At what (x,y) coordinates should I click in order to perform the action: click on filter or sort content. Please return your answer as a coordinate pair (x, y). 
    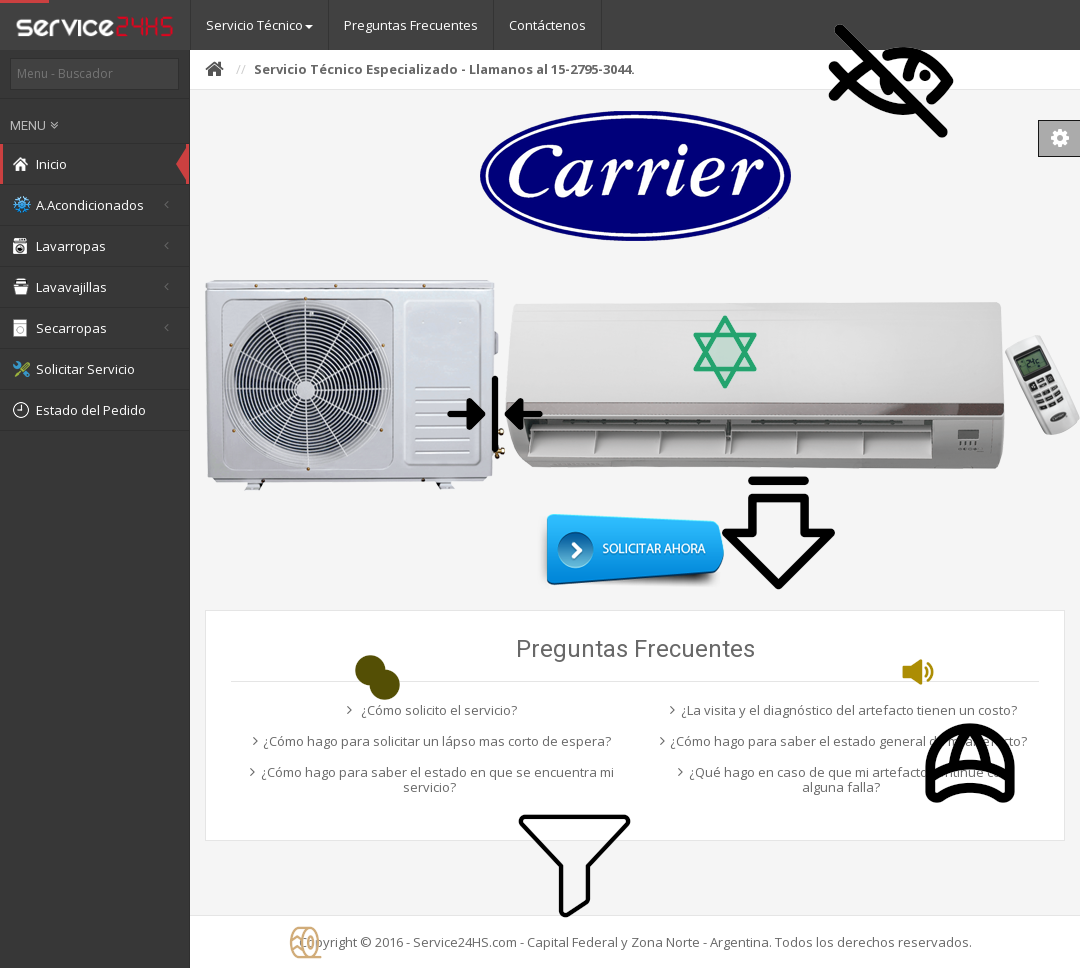
    Looking at the image, I should click on (574, 861).